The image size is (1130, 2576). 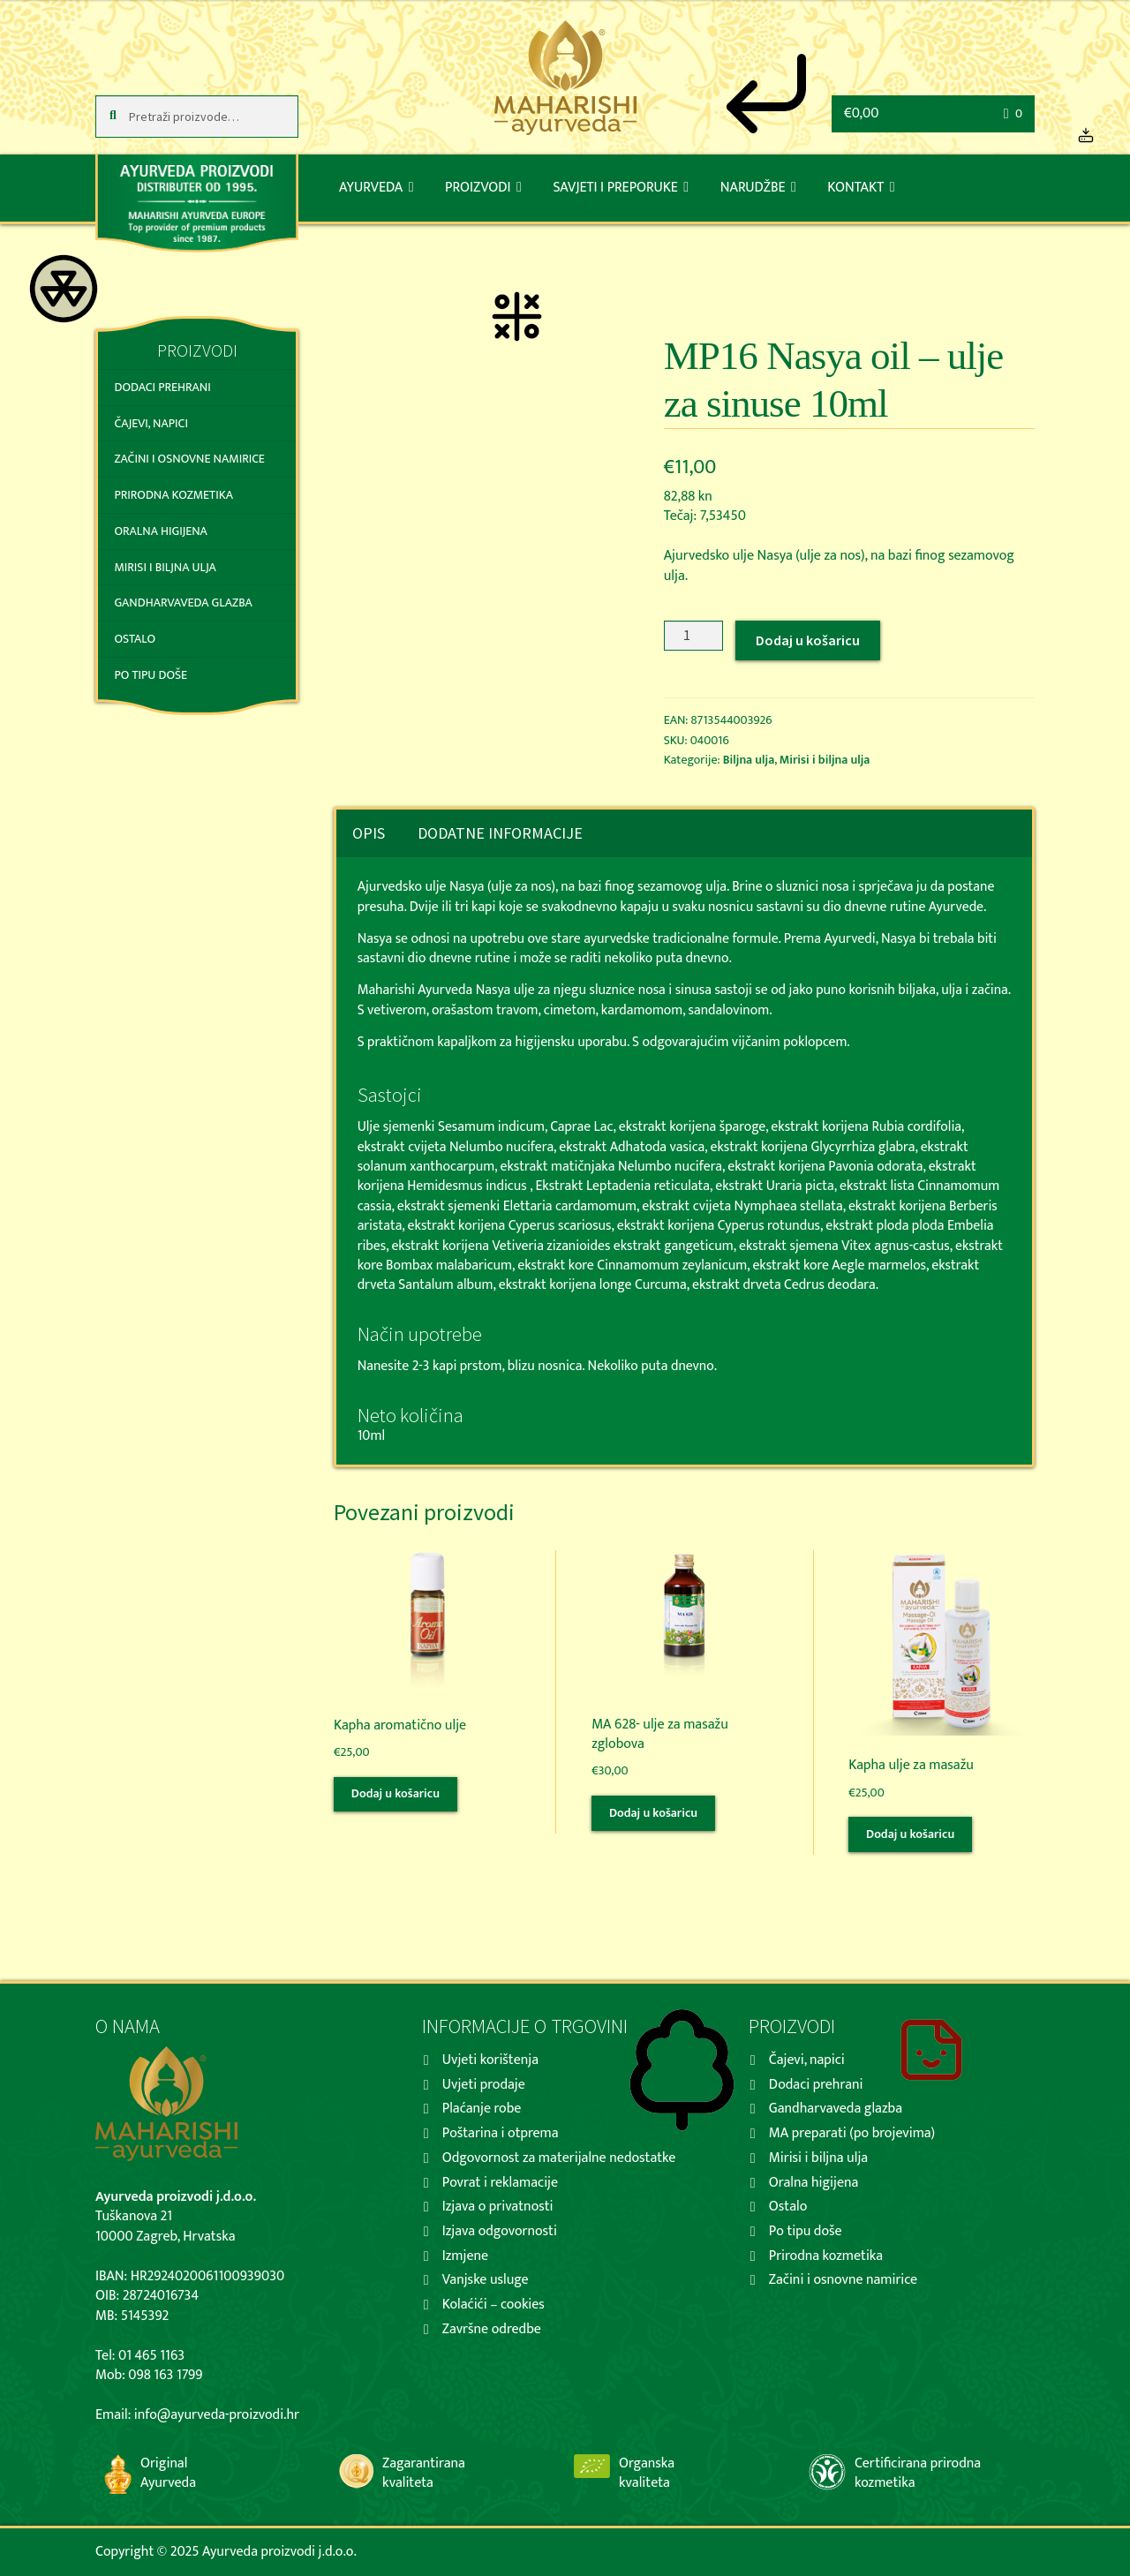 I want to click on play tic-tac-toe game, so click(x=516, y=316).